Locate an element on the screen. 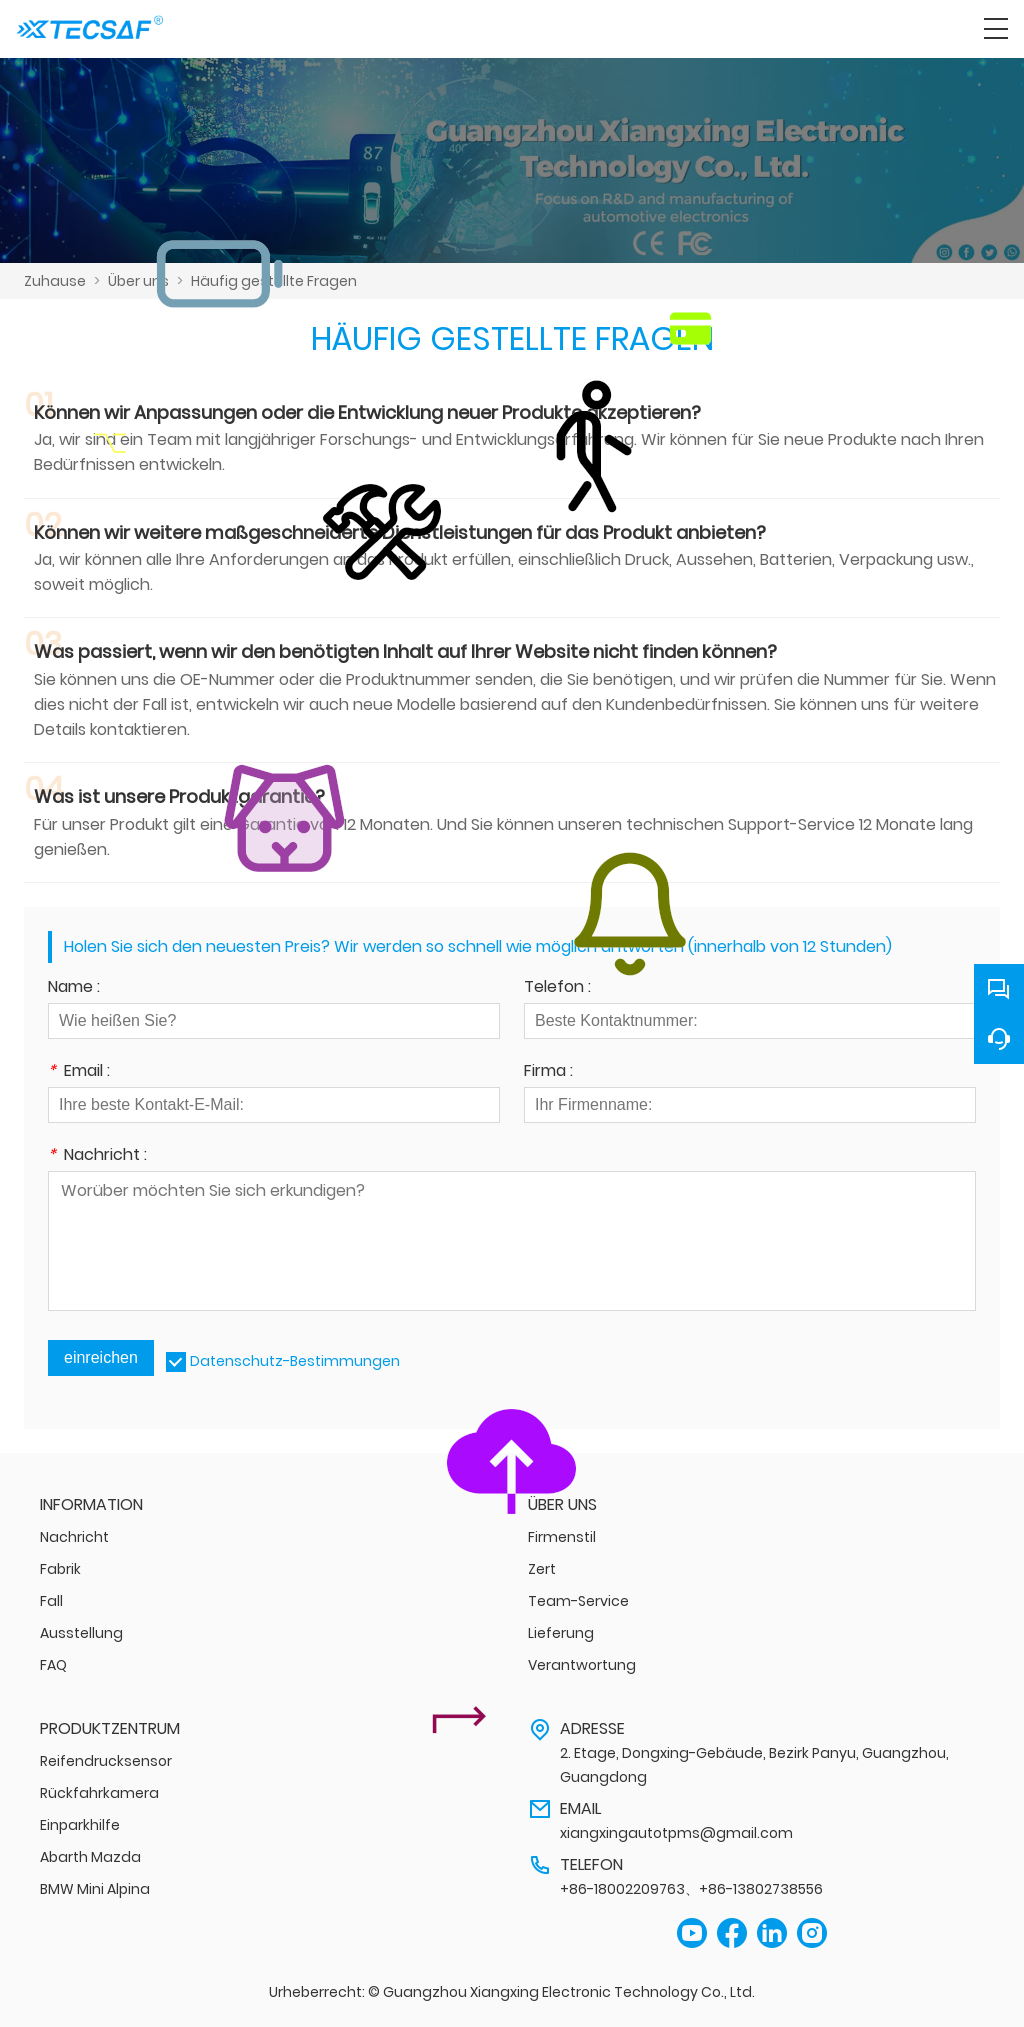  indicates battery is completely drained is located at coordinates (220, 274).